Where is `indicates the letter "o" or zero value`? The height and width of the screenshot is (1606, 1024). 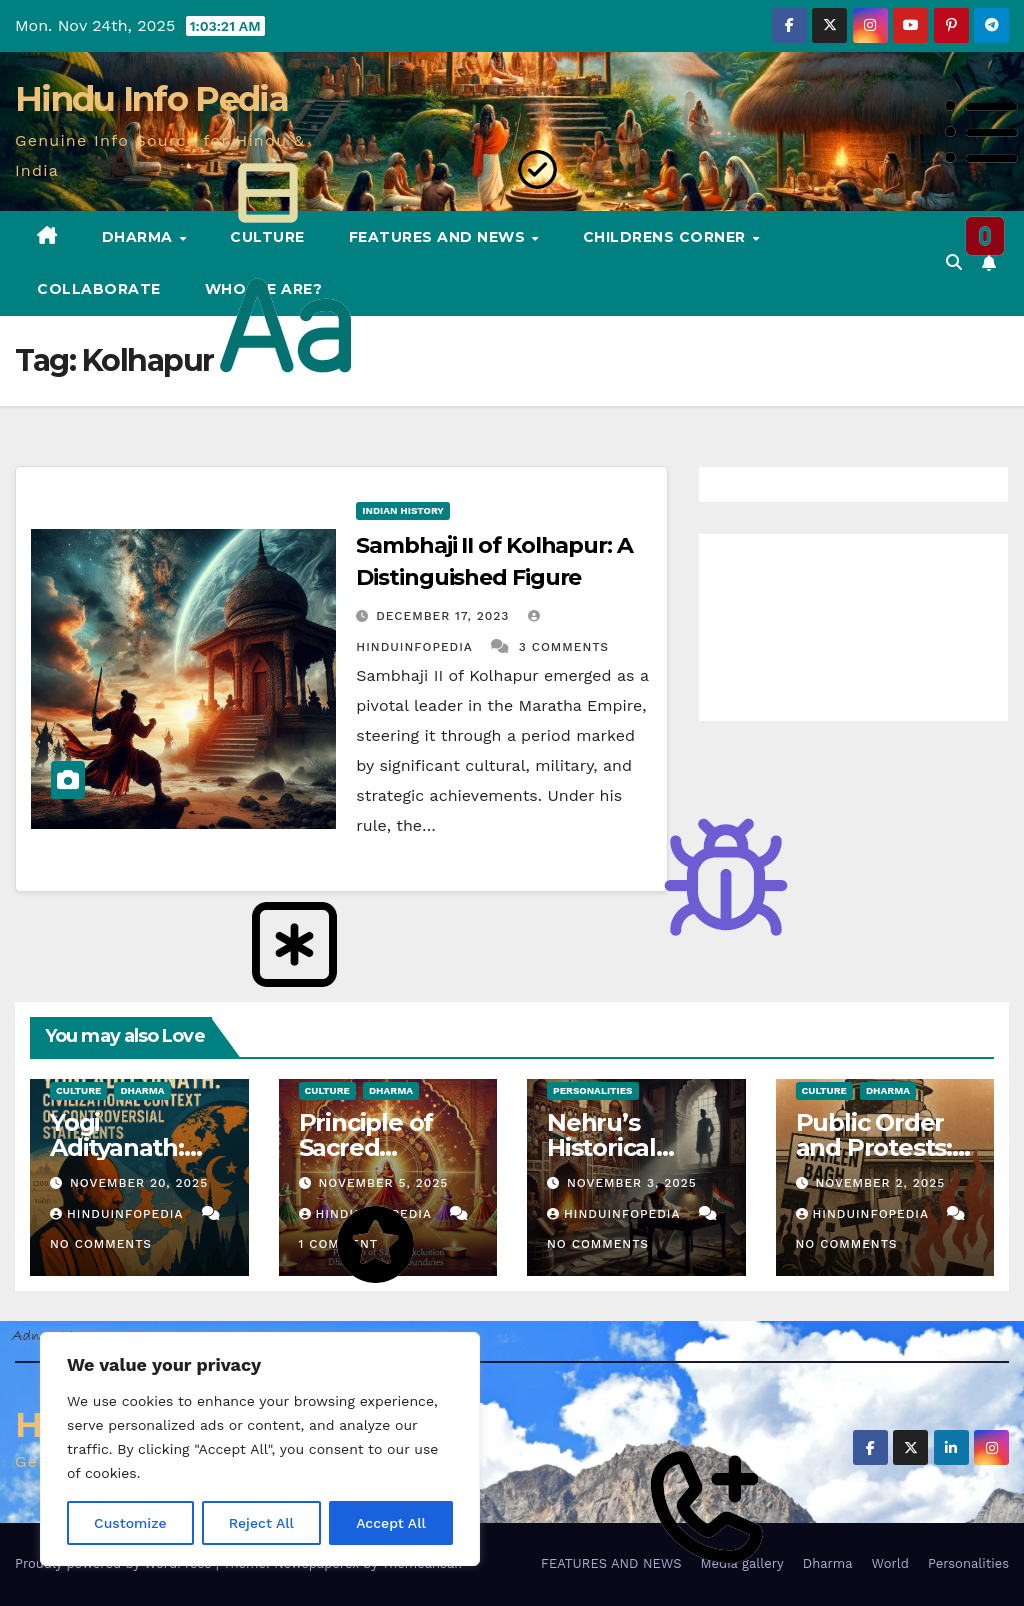
indicates the letter "o" or zero value is located at coordinates (985, 236).